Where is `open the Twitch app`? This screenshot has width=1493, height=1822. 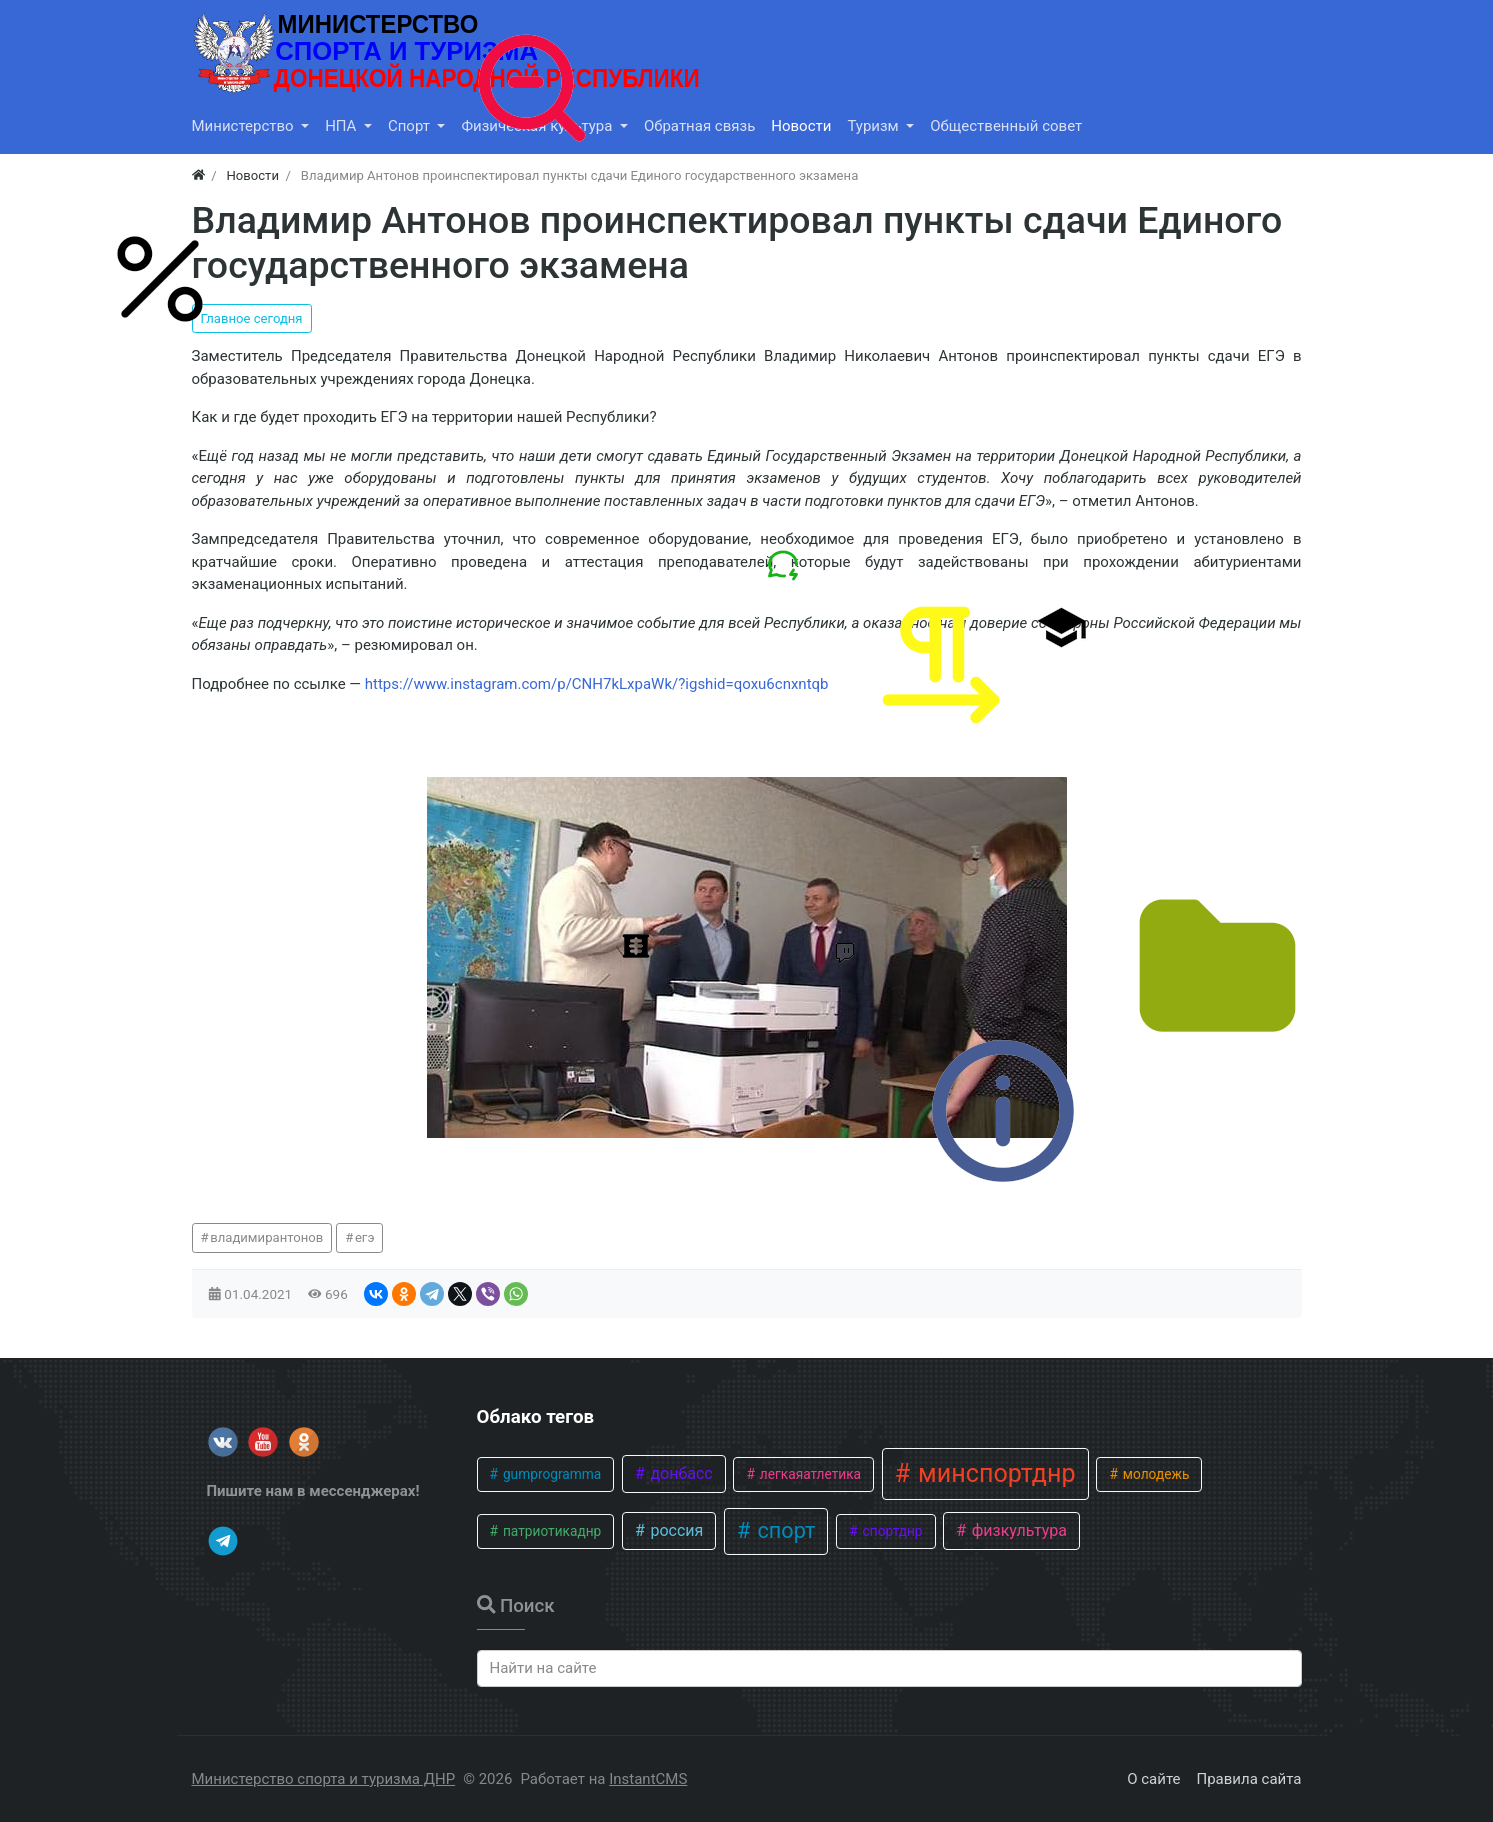
open the Twitch app is located at coordinates (845, 952).